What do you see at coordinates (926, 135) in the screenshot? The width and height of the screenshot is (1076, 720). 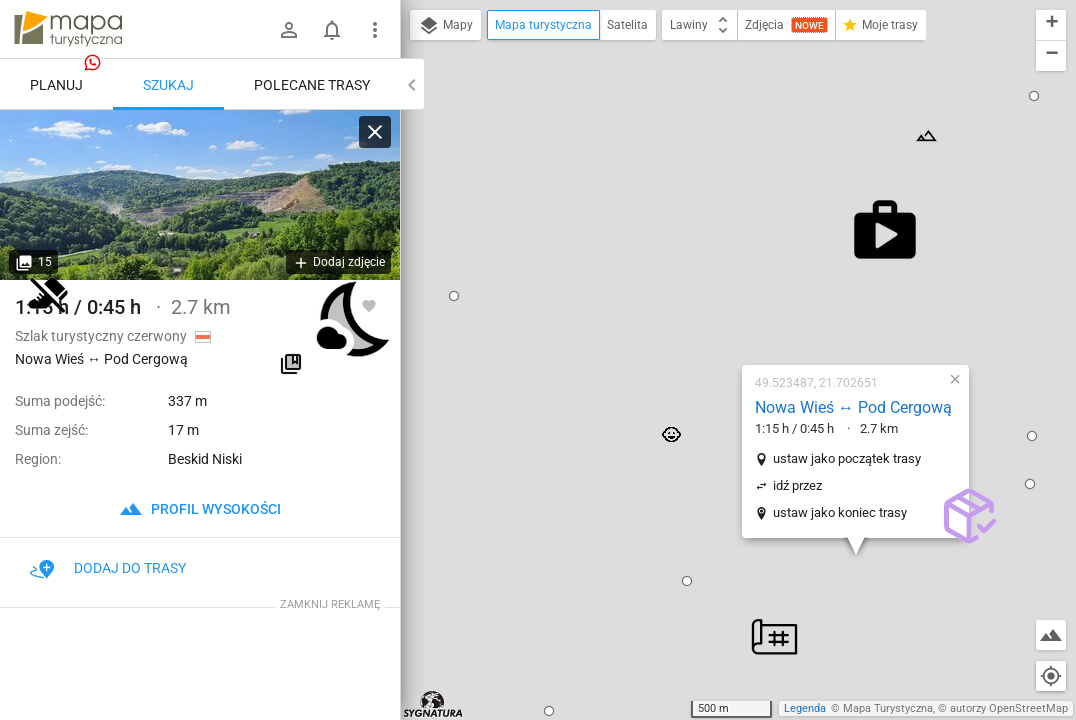 I see `view landscape orientation photos` at bounding box center [926, 135].